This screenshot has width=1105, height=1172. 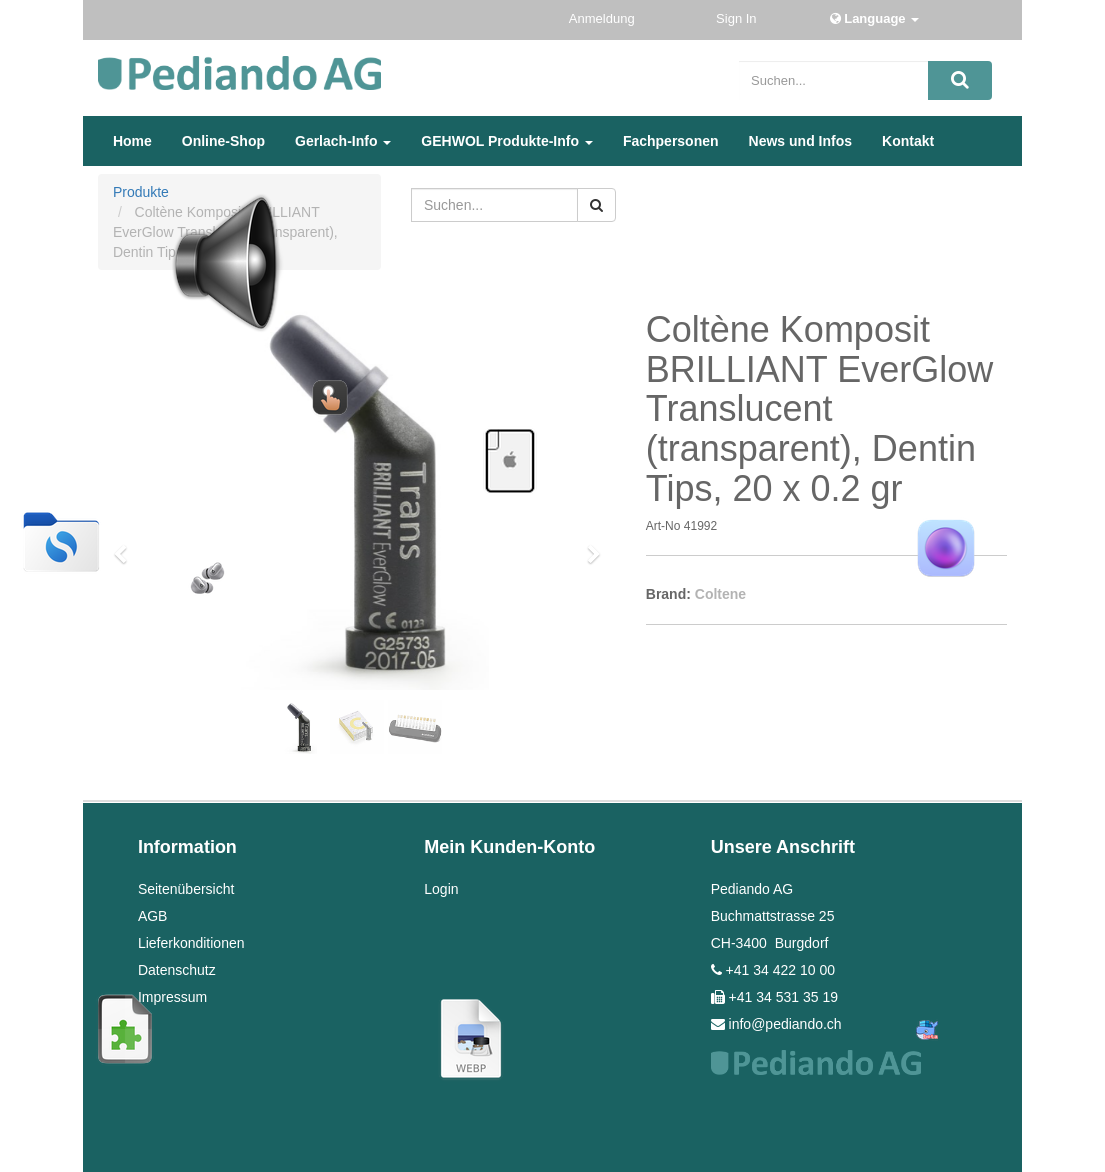 What do you see at coordinates (61, 544) in the screenshot?
I see `open simplenote files folder` at bounding box center [61, 544].